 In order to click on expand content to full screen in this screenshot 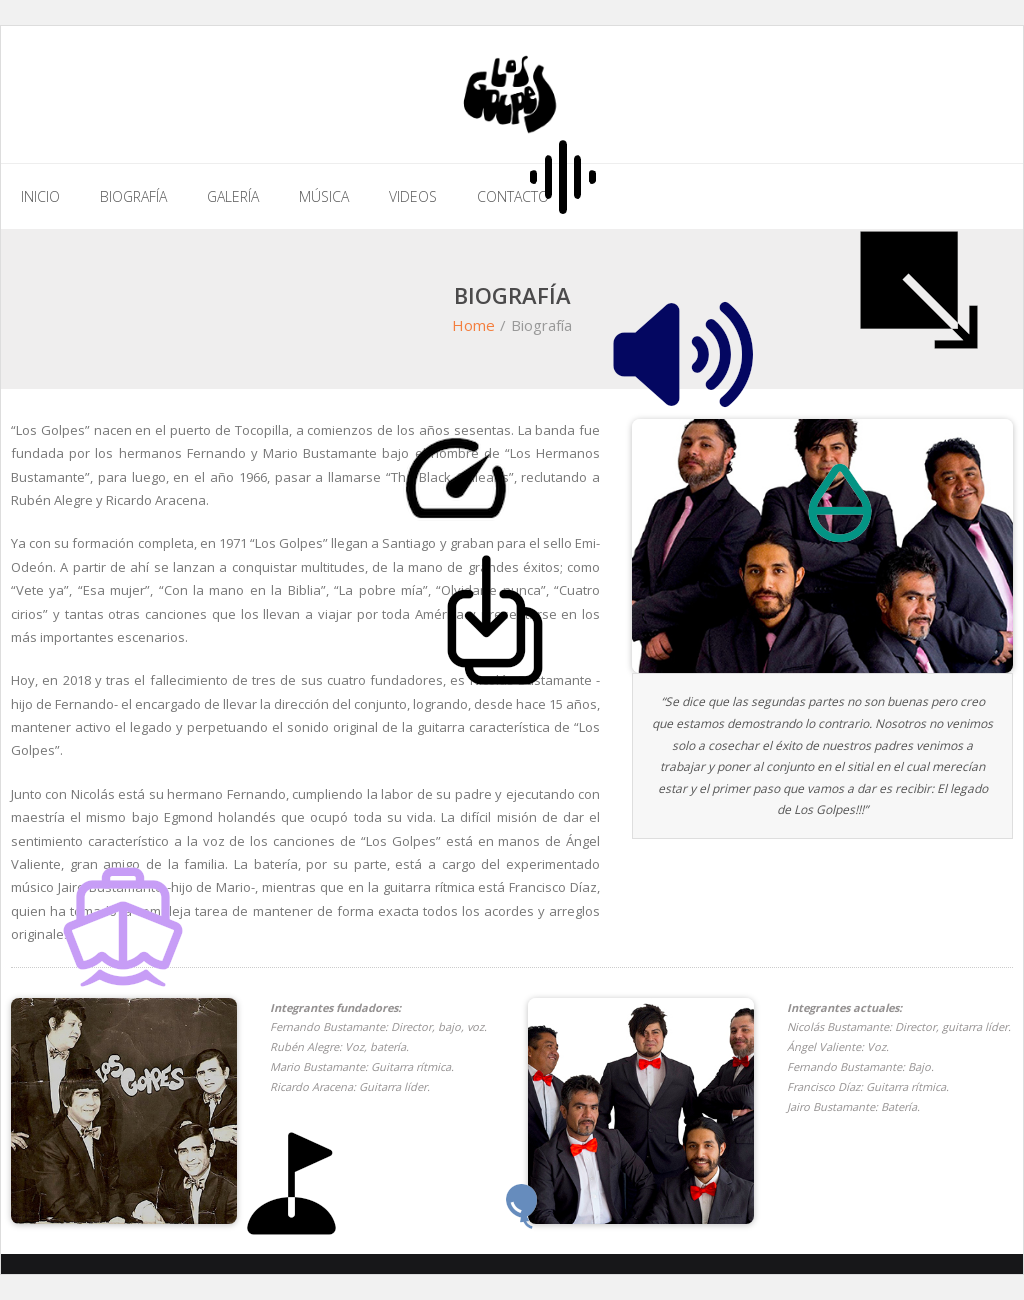, I will do `click(919, 290)`.